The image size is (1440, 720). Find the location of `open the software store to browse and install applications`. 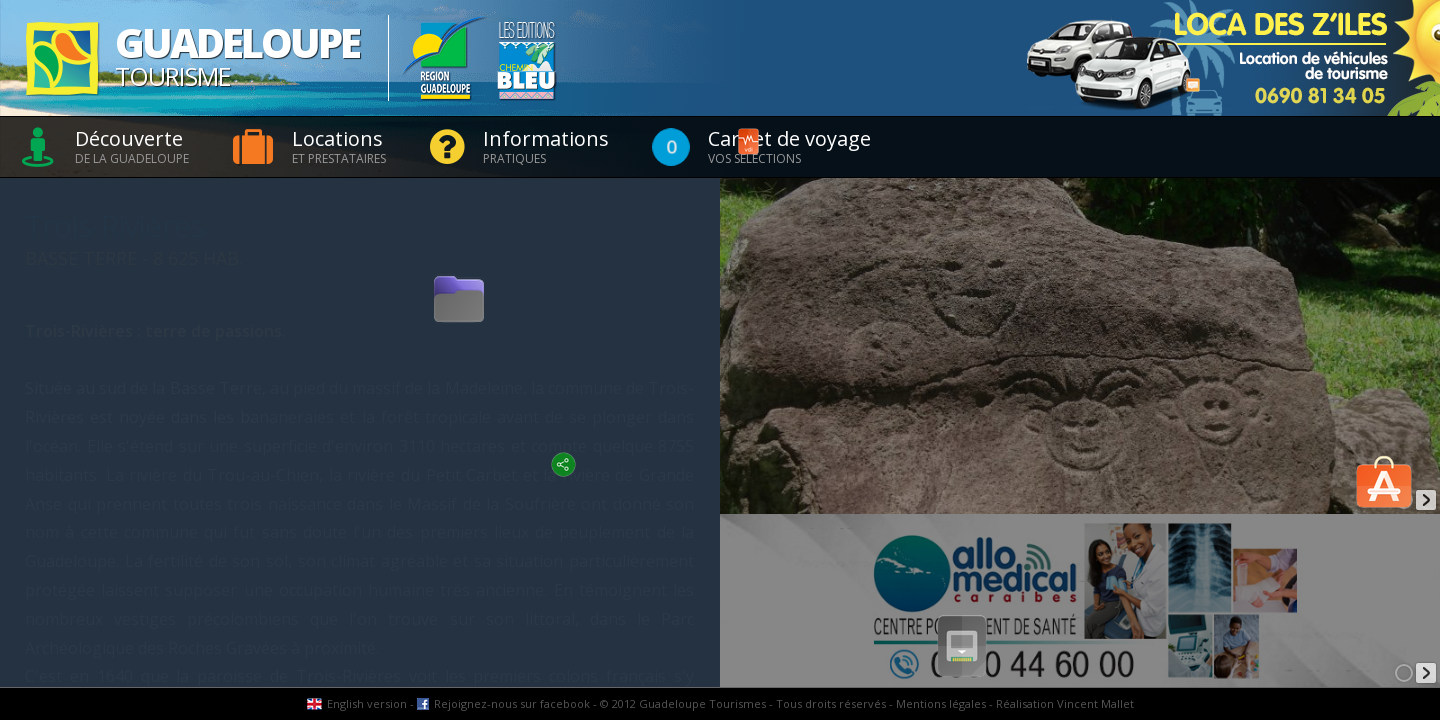

open the software store to browse and install applications is located at coordinates (1384, 486).